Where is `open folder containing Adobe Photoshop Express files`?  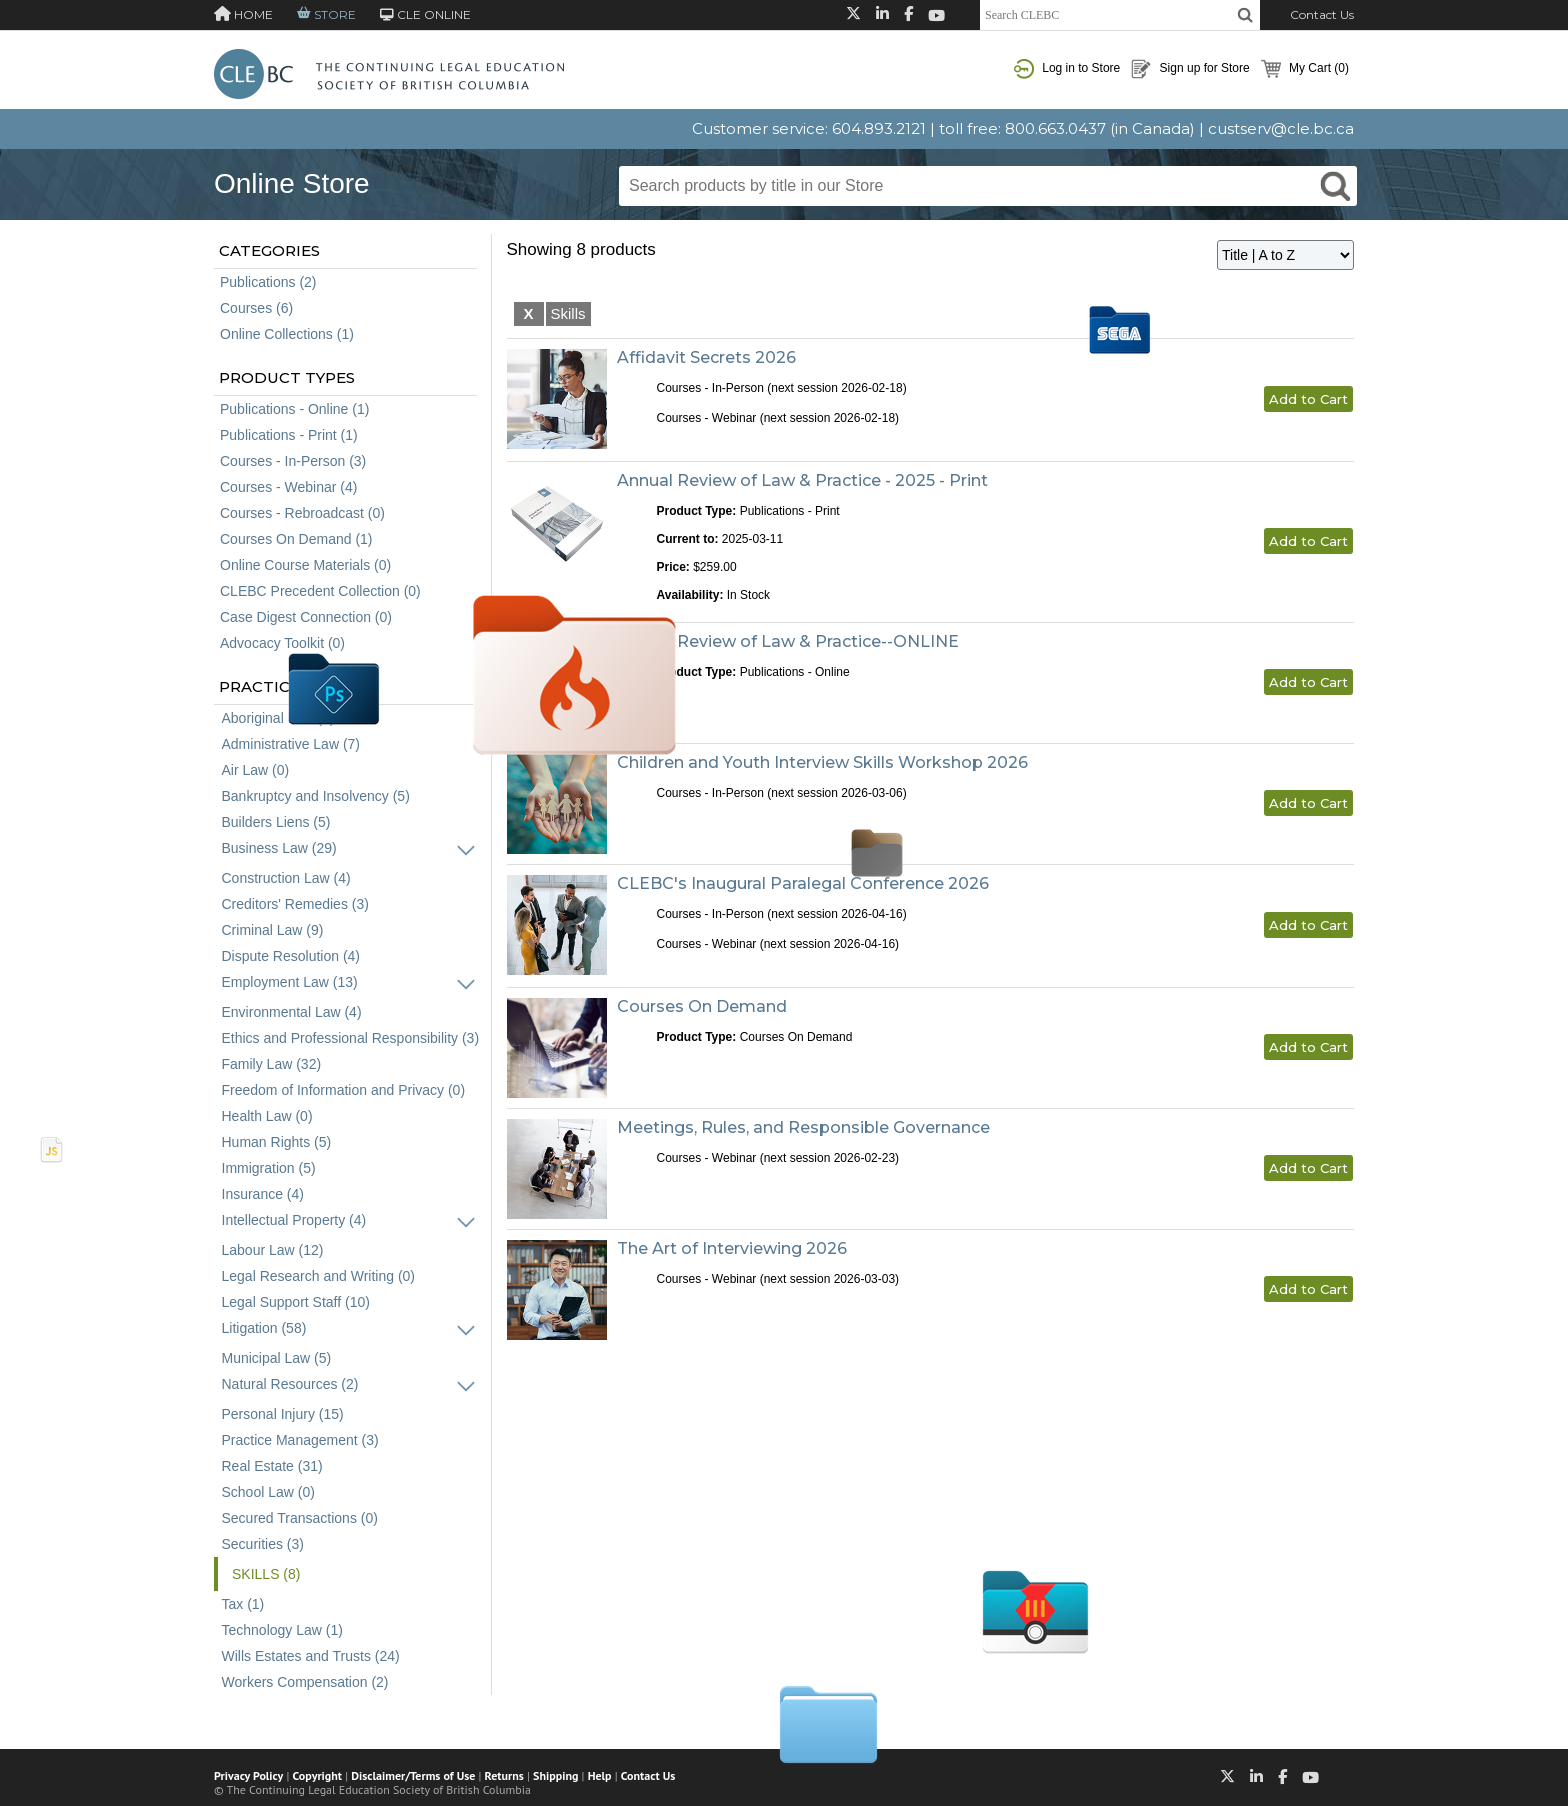 open folder containing Adobe Photoshop Express files is located at coordinates (333, 691).